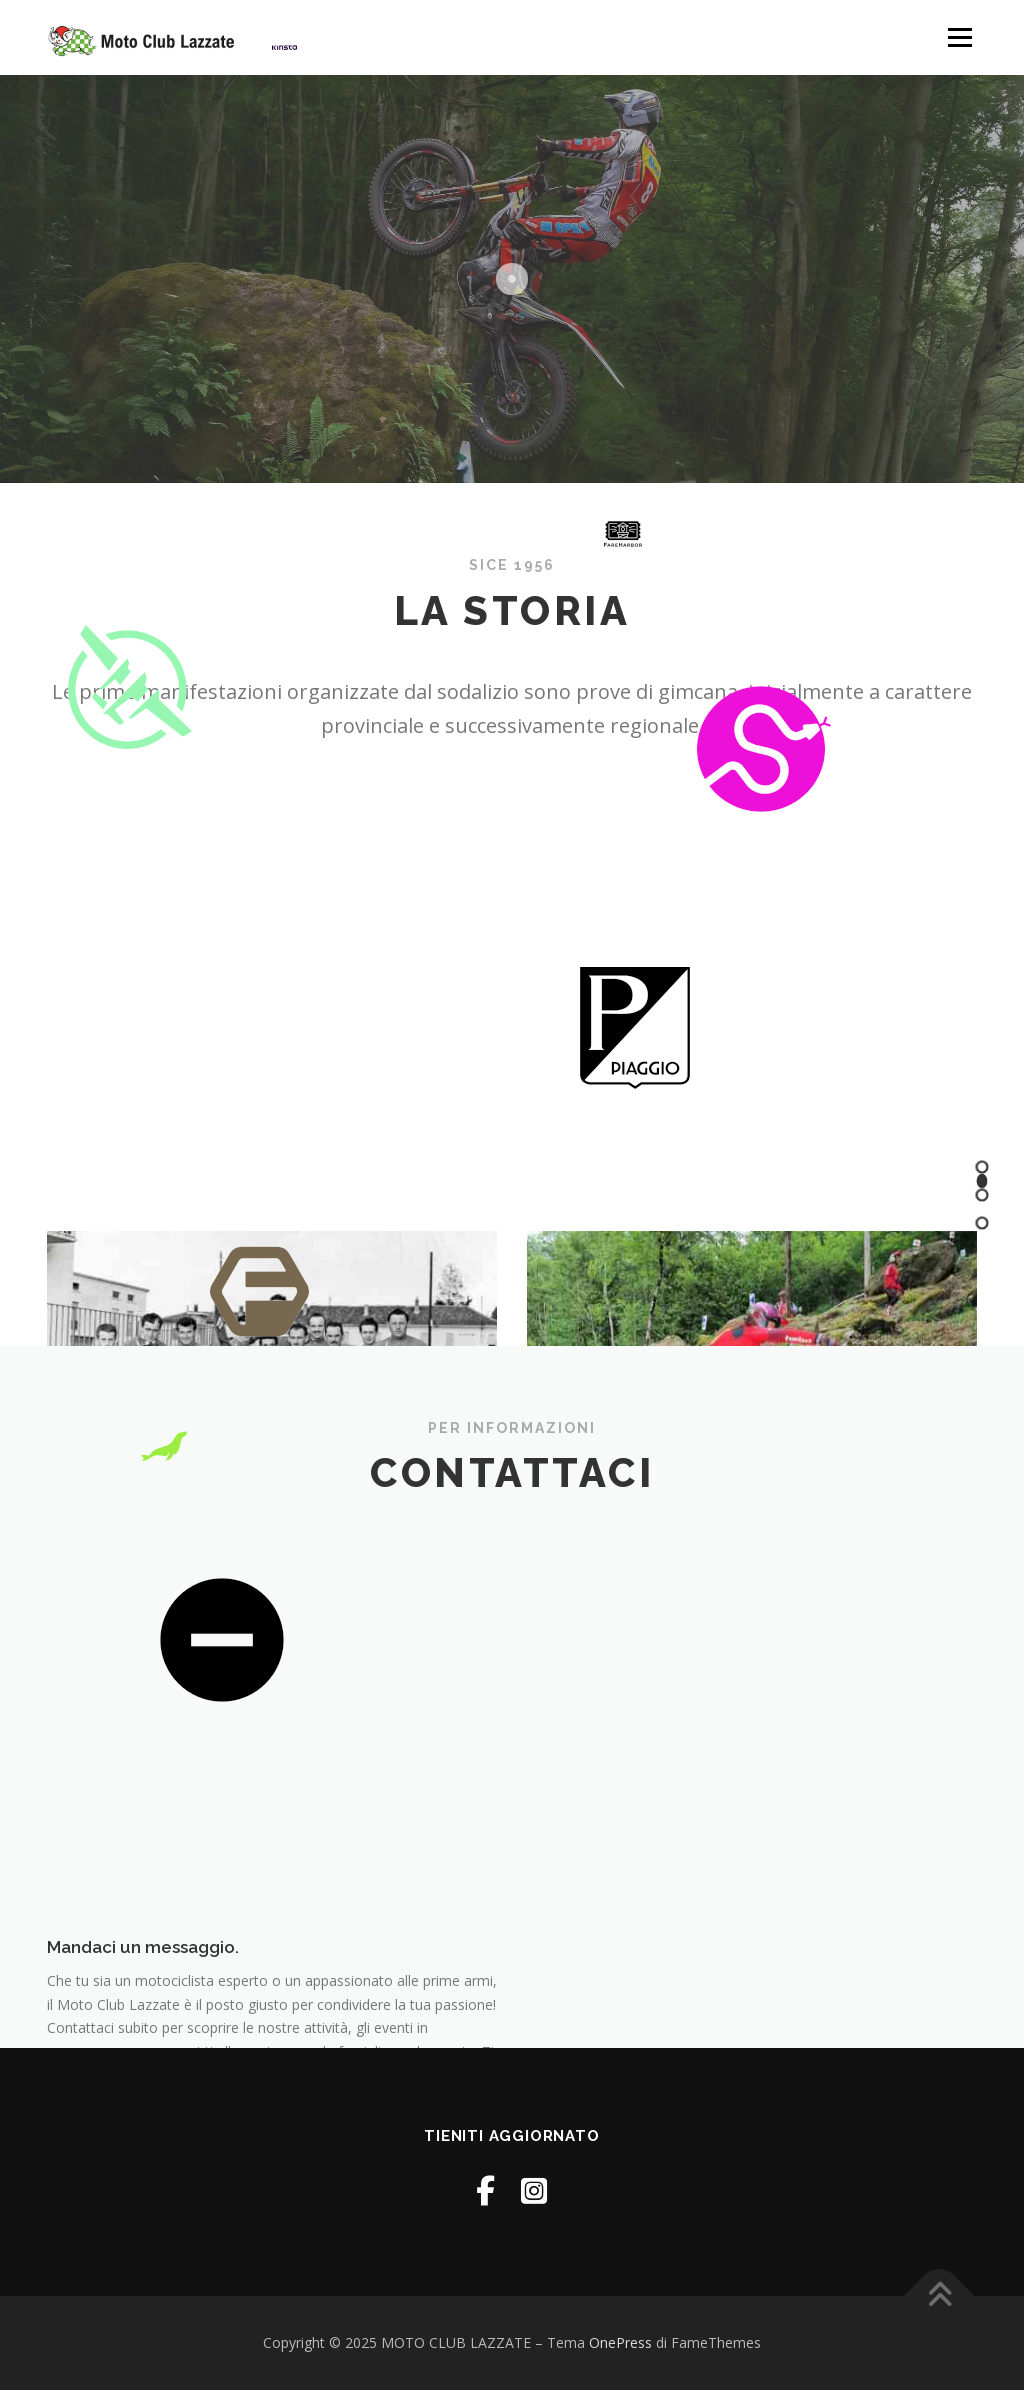 This screenshot has width=1024, height=2390. What do you see at coordinates (635, 1028) in the screenshot?
I see `Piaggio Group company logo` at bounding box center [635, 1028].